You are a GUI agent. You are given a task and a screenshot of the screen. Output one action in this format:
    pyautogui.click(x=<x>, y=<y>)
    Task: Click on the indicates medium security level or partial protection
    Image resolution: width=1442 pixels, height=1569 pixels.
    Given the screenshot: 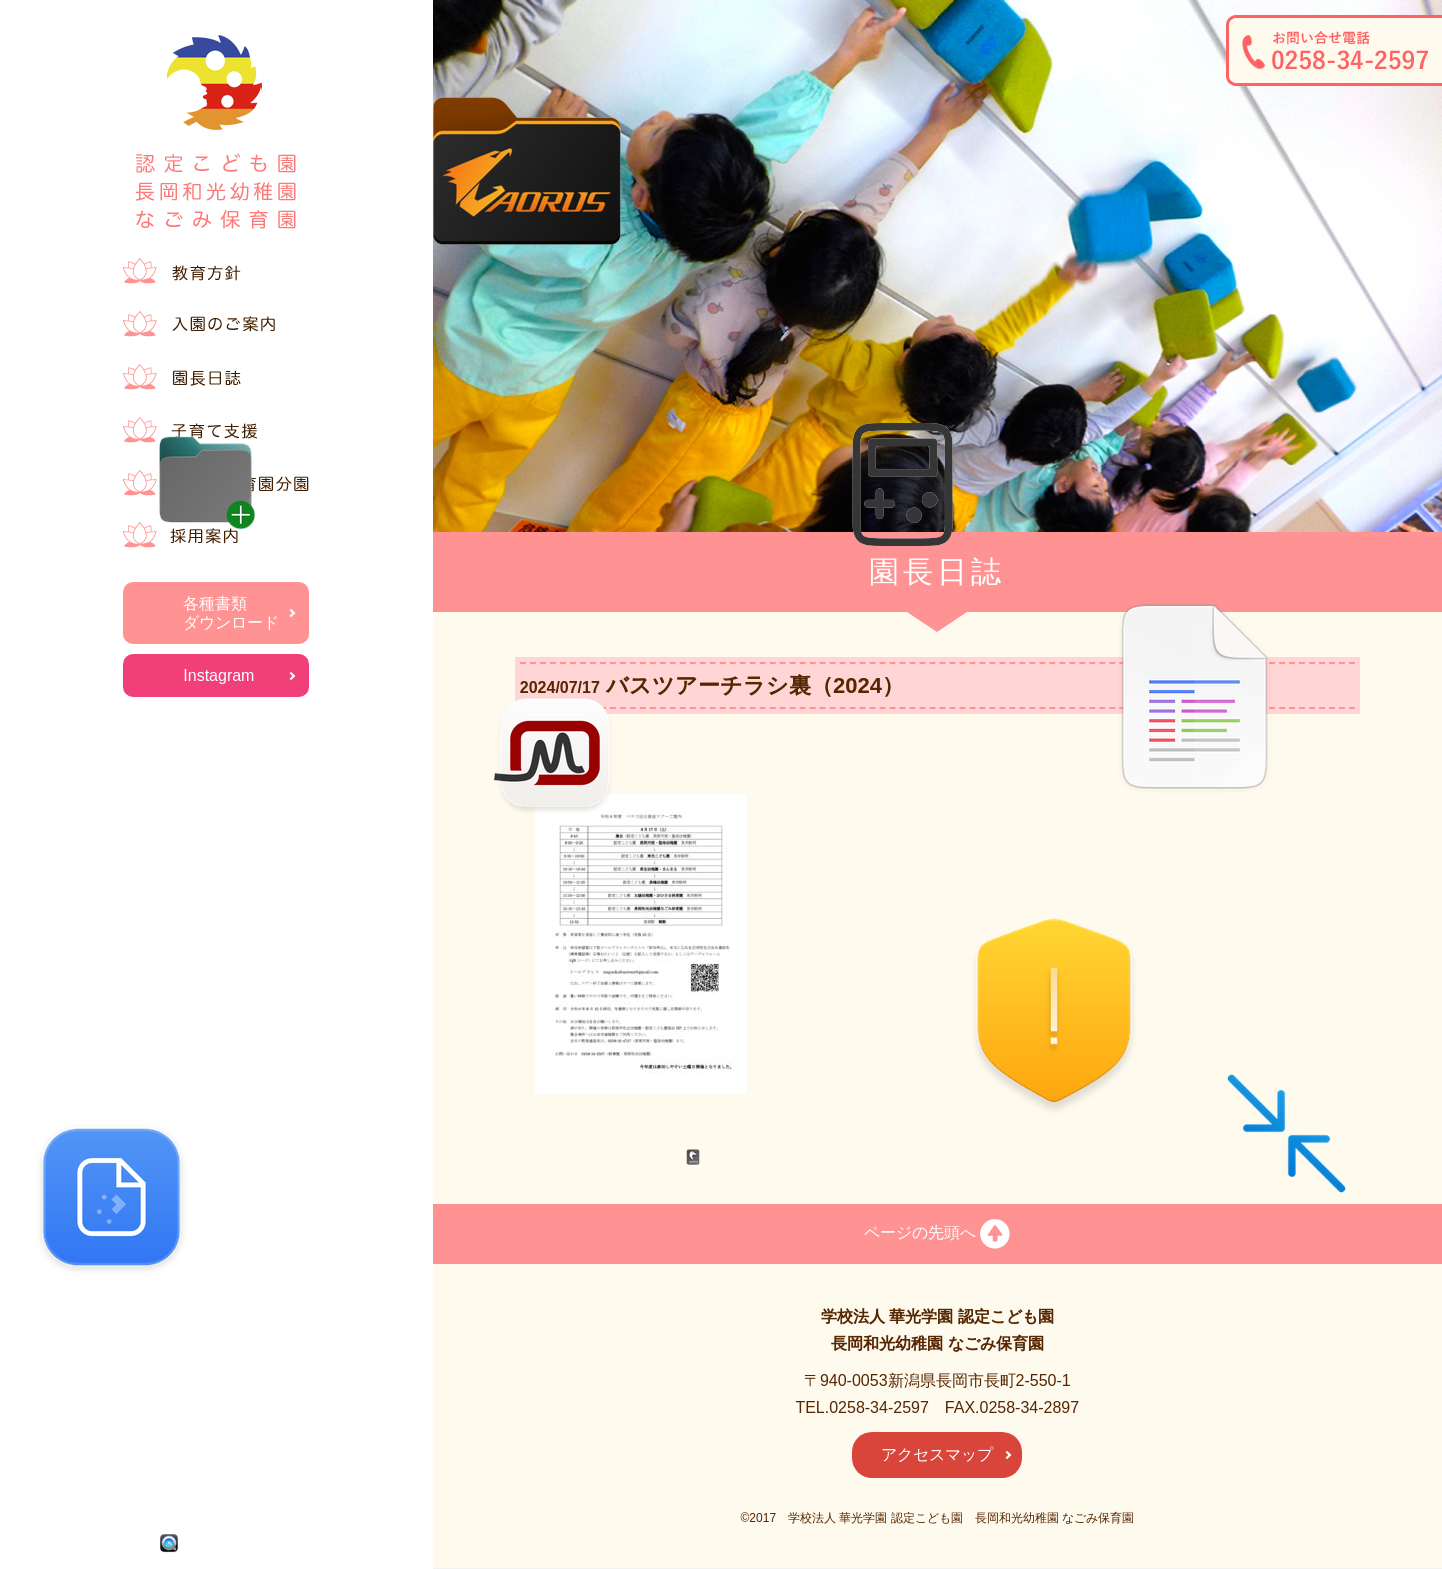 What is the action you would take?
    pyautogui.click(x=1054, y=1017)
    